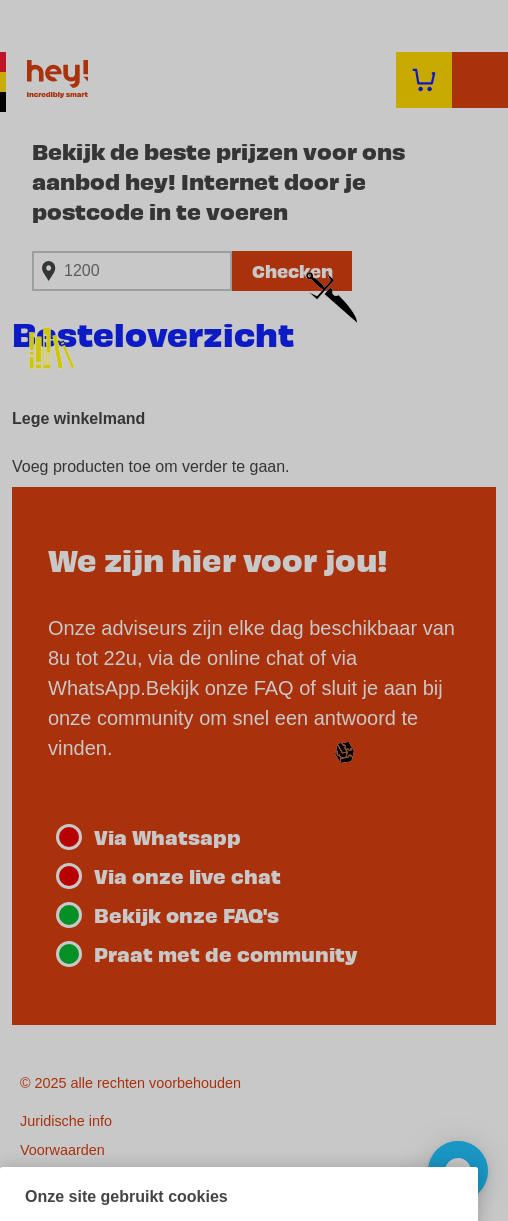 The height and width of the screenshot is (1221, 508). I want to click on select a ritual or sacrifice action in a game, so click(331, 297).